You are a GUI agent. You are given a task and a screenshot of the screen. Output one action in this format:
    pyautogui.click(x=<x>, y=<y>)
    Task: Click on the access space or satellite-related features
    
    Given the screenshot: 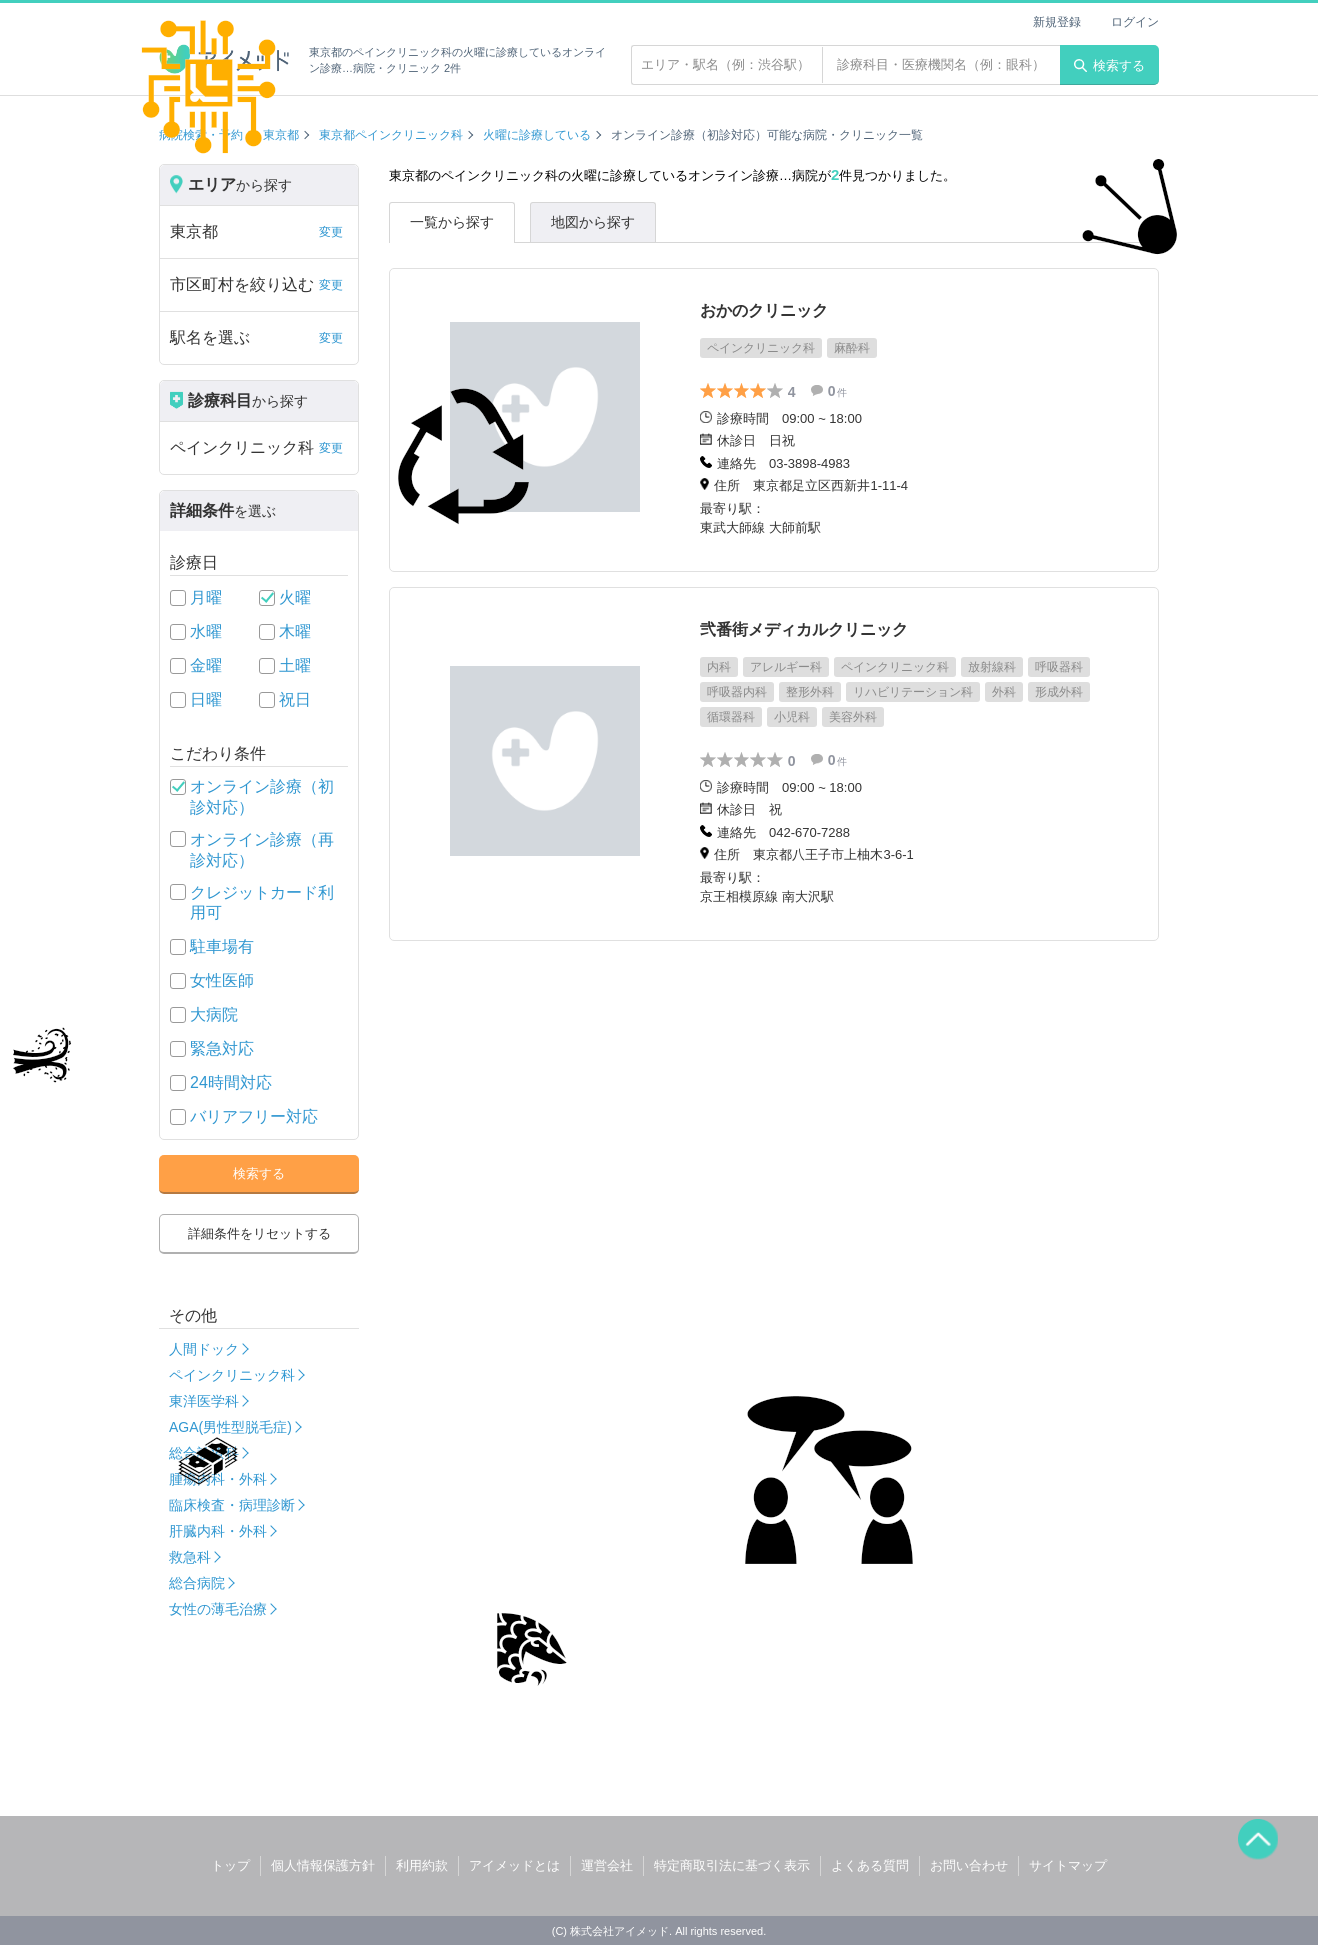 What is the action you would take?
    pyautogui.click(x=1130, y=207)
    